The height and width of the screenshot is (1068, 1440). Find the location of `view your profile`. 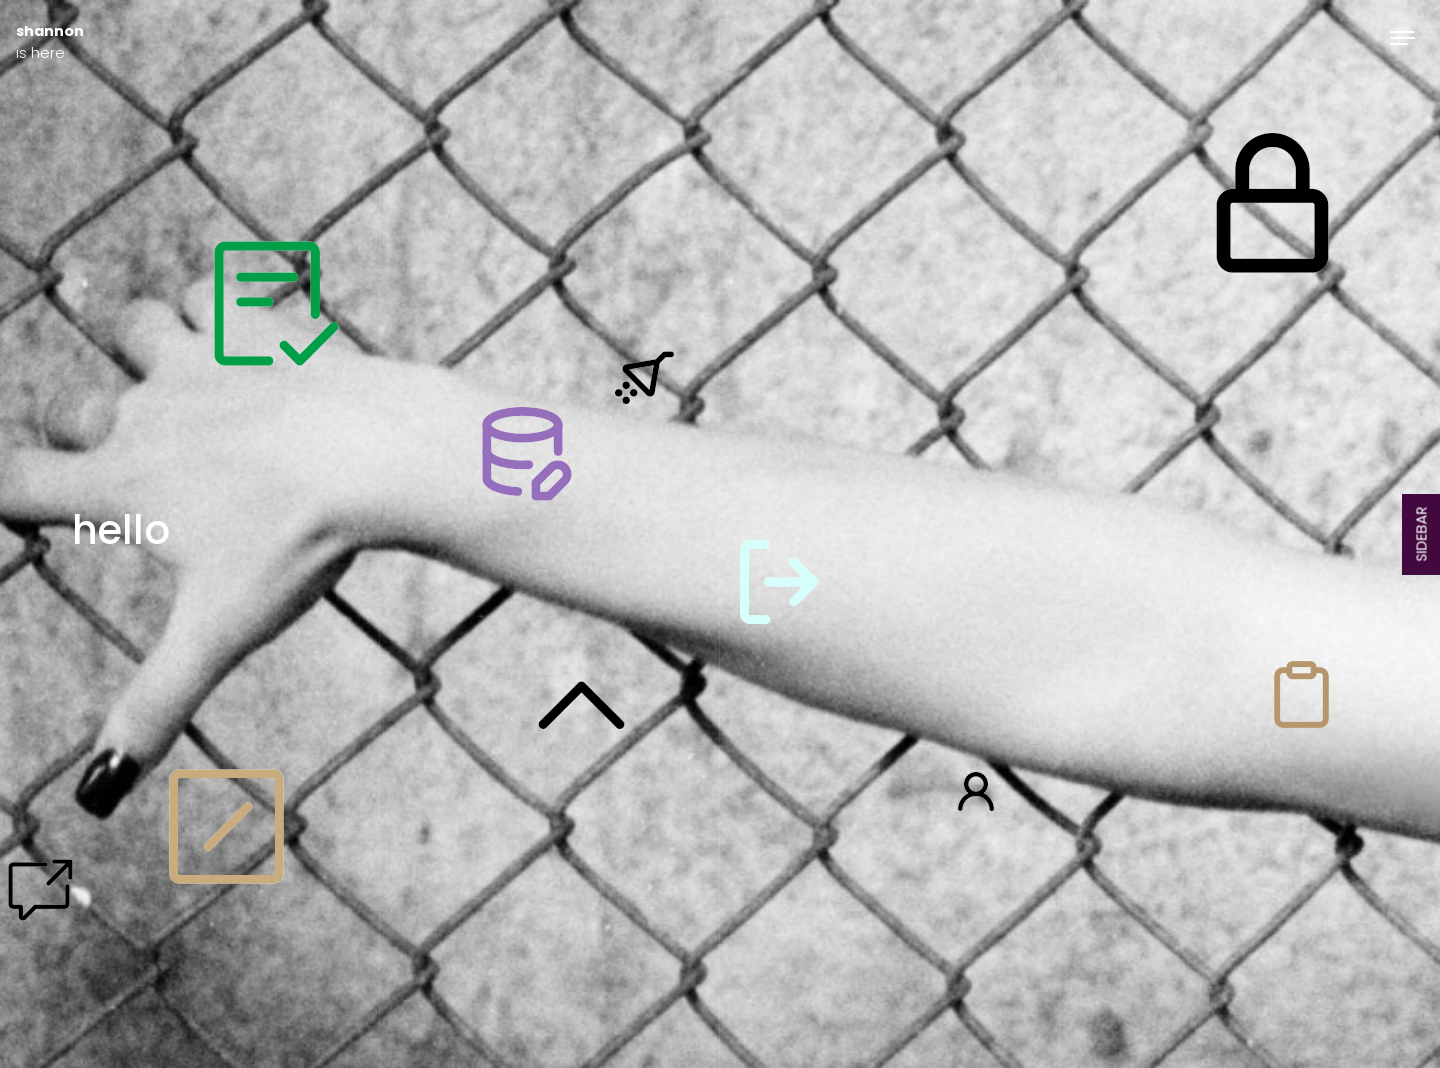

view your profile is located at coordinates (976, 793).